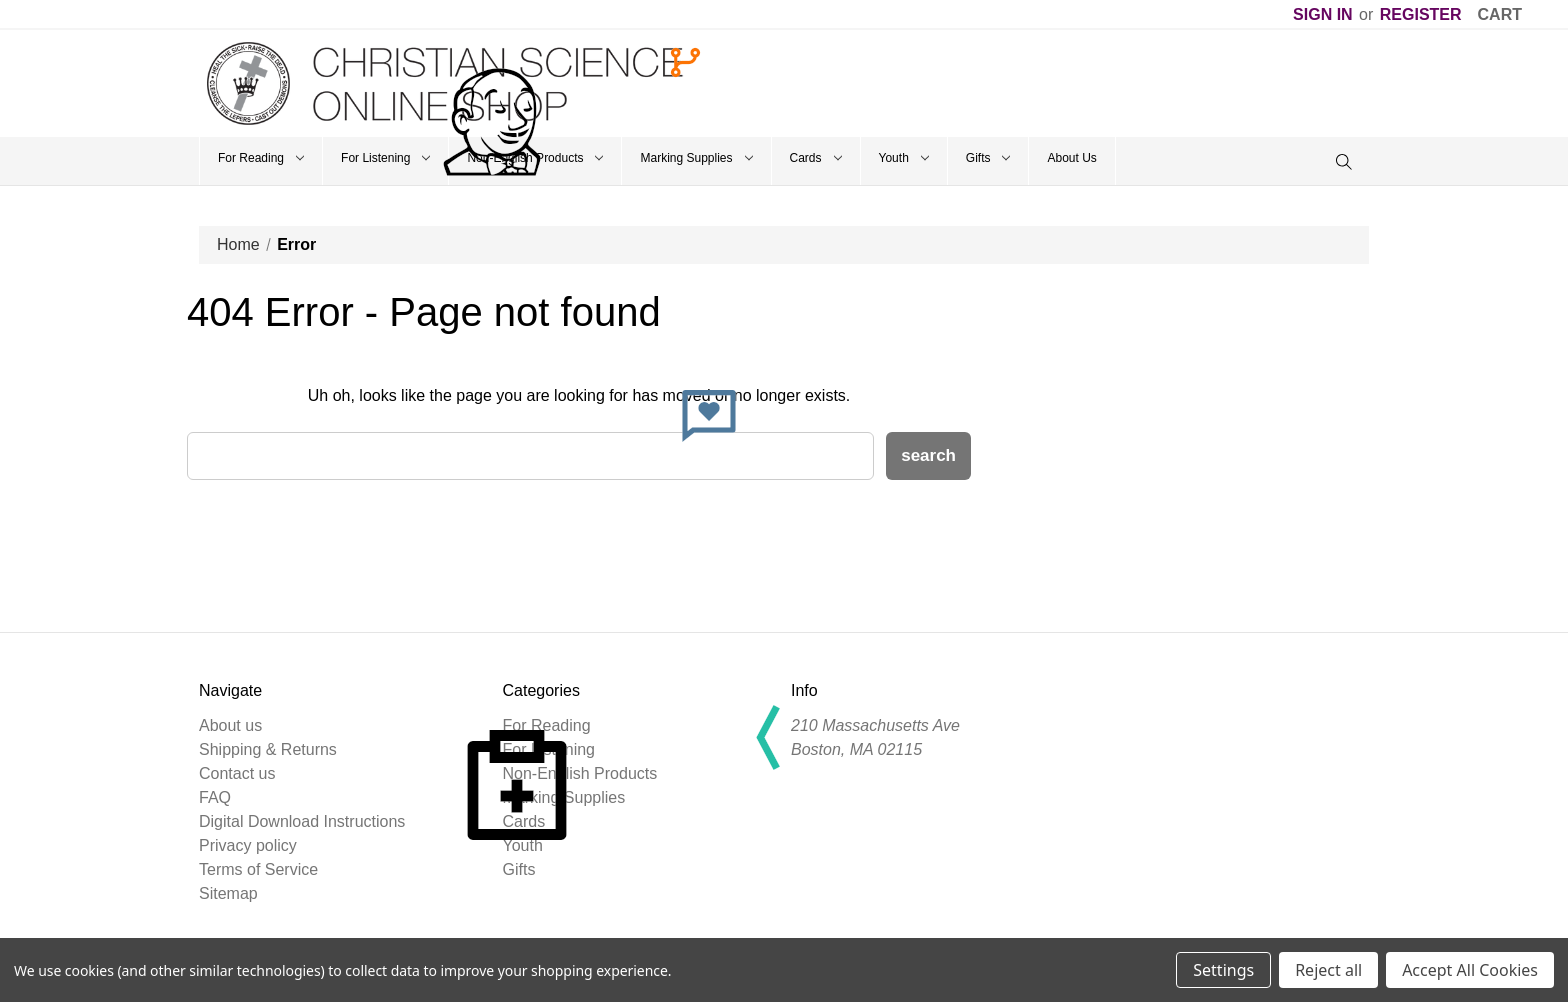 The width and height of the screenshot is (1568, 1002). Describe the element at coordinates (769, 737) in the screenshot. I see `go back to the previous screen` at that location.